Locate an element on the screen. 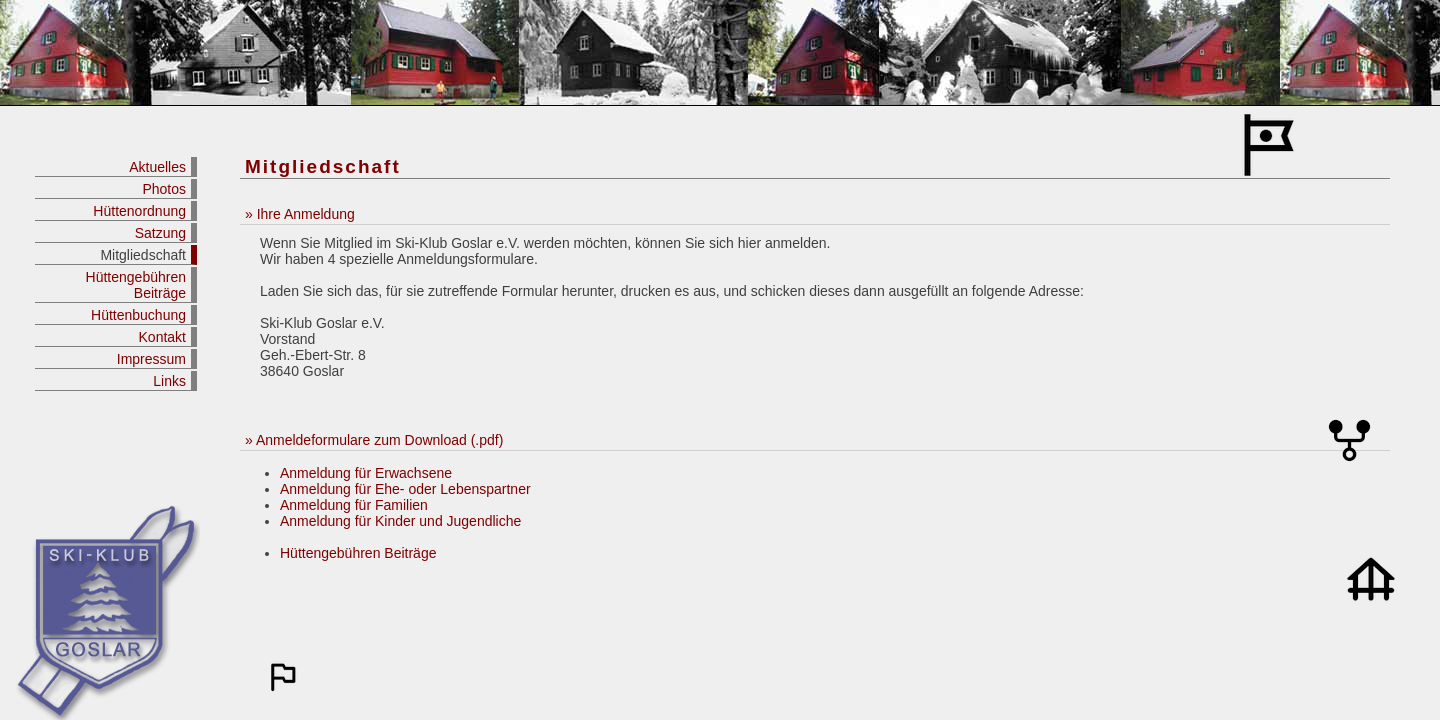 The height and width of the screenshot is (720, 1440). start a guided tour or walkthrough is located at coordinates (1266, 145).